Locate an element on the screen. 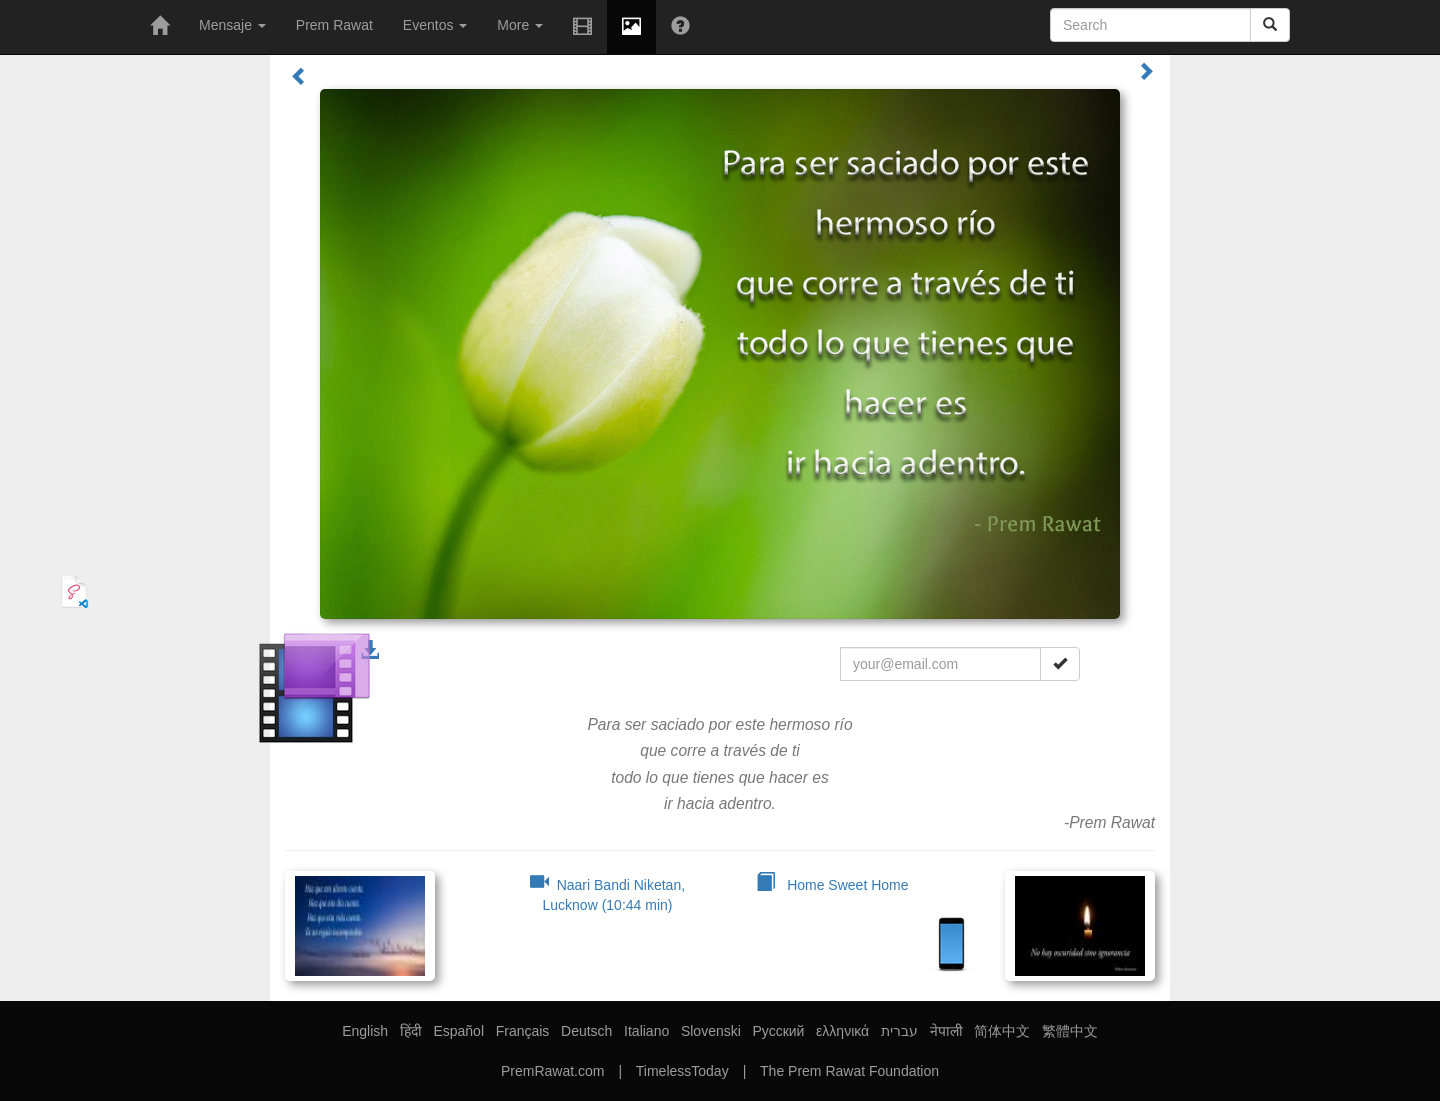 The image size is (1440, 1101). filter media library by type or category is located at coordinates (314, 687).